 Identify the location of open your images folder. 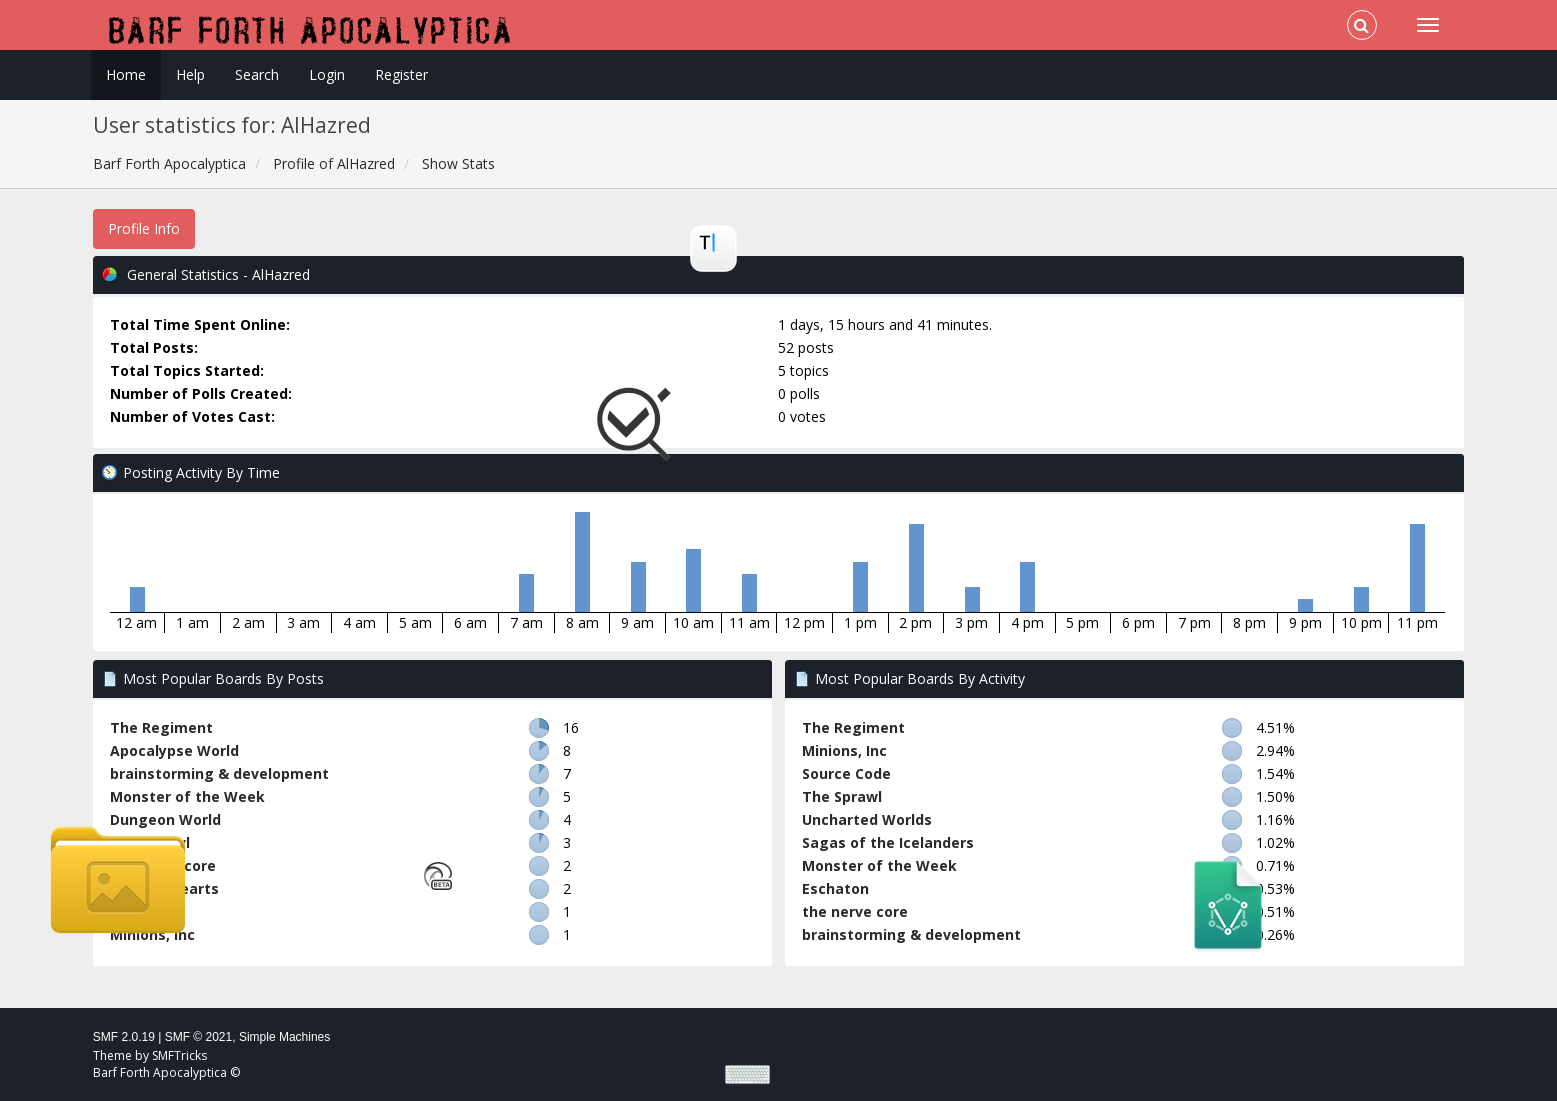
(118, 880).